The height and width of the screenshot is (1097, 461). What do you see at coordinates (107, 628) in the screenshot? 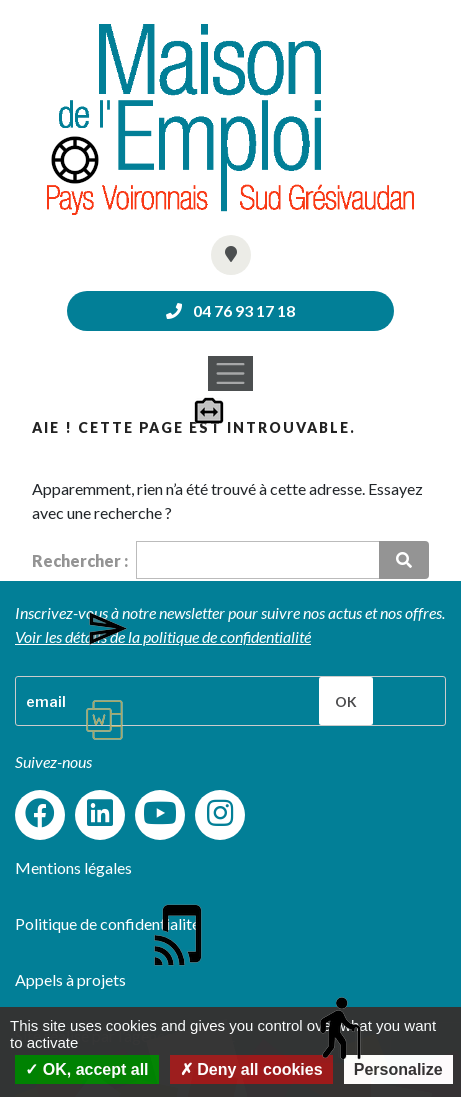
I see `send a message or email` at bounding box center [107, 628].